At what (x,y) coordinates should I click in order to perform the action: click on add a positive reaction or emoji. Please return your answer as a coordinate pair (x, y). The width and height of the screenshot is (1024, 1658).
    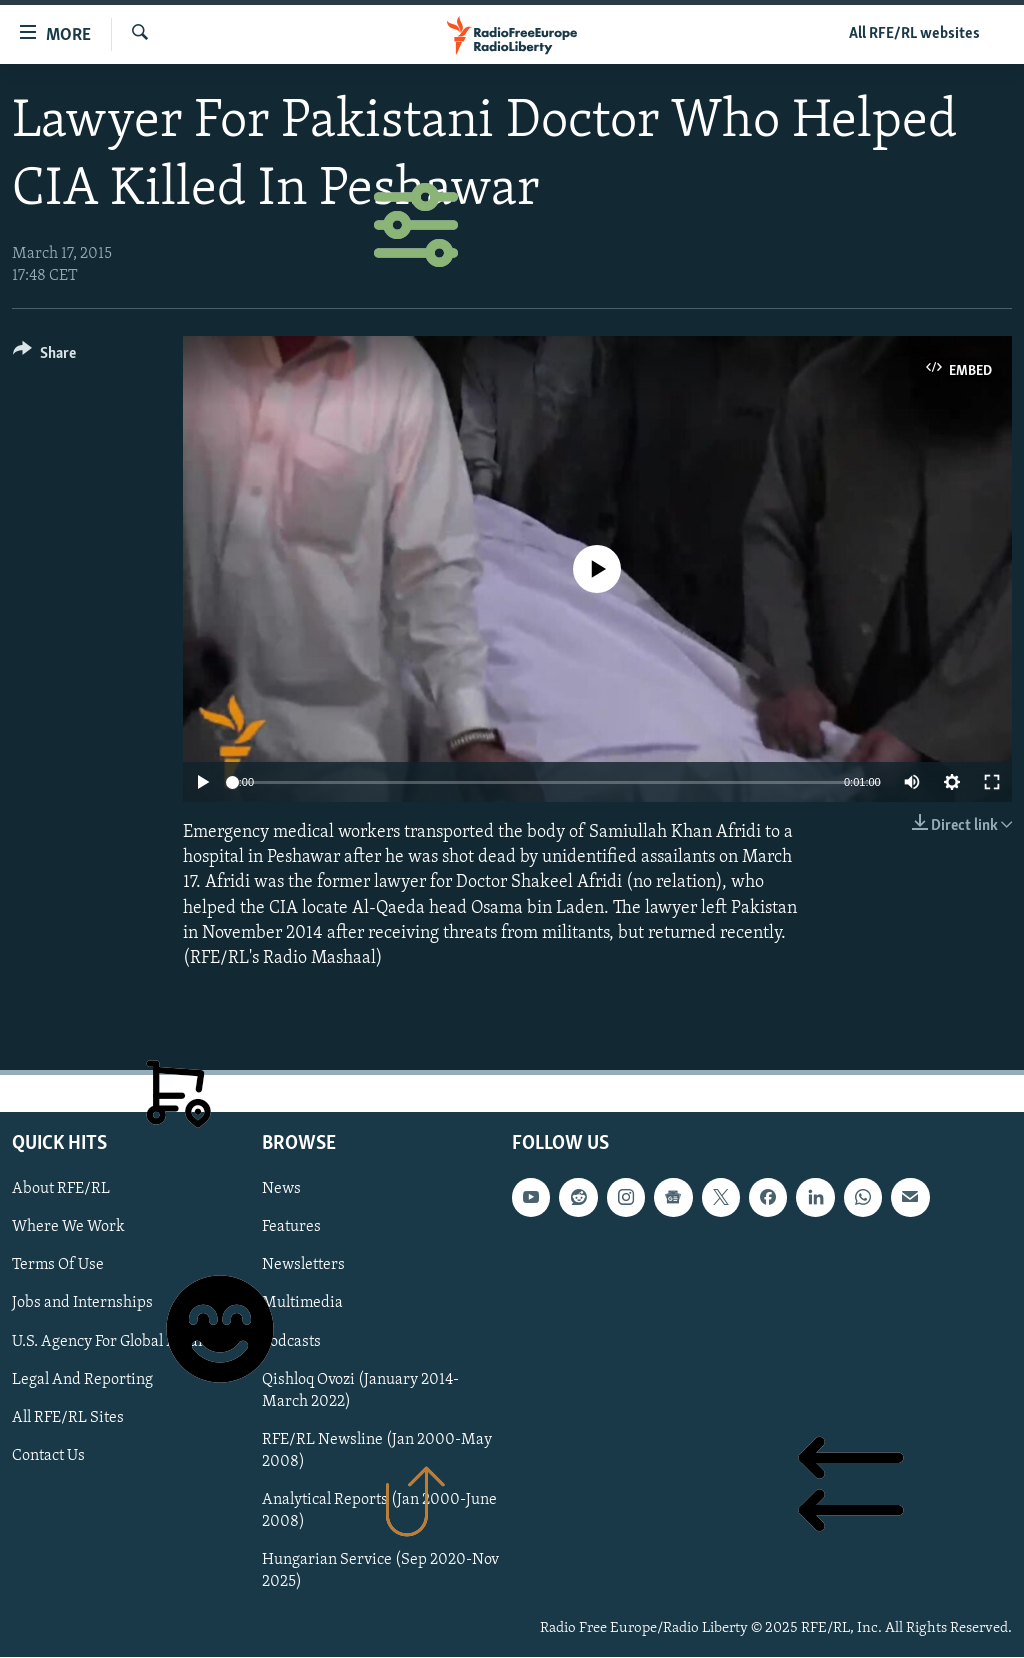
    Looking at the image, I should click on (220, 1329).